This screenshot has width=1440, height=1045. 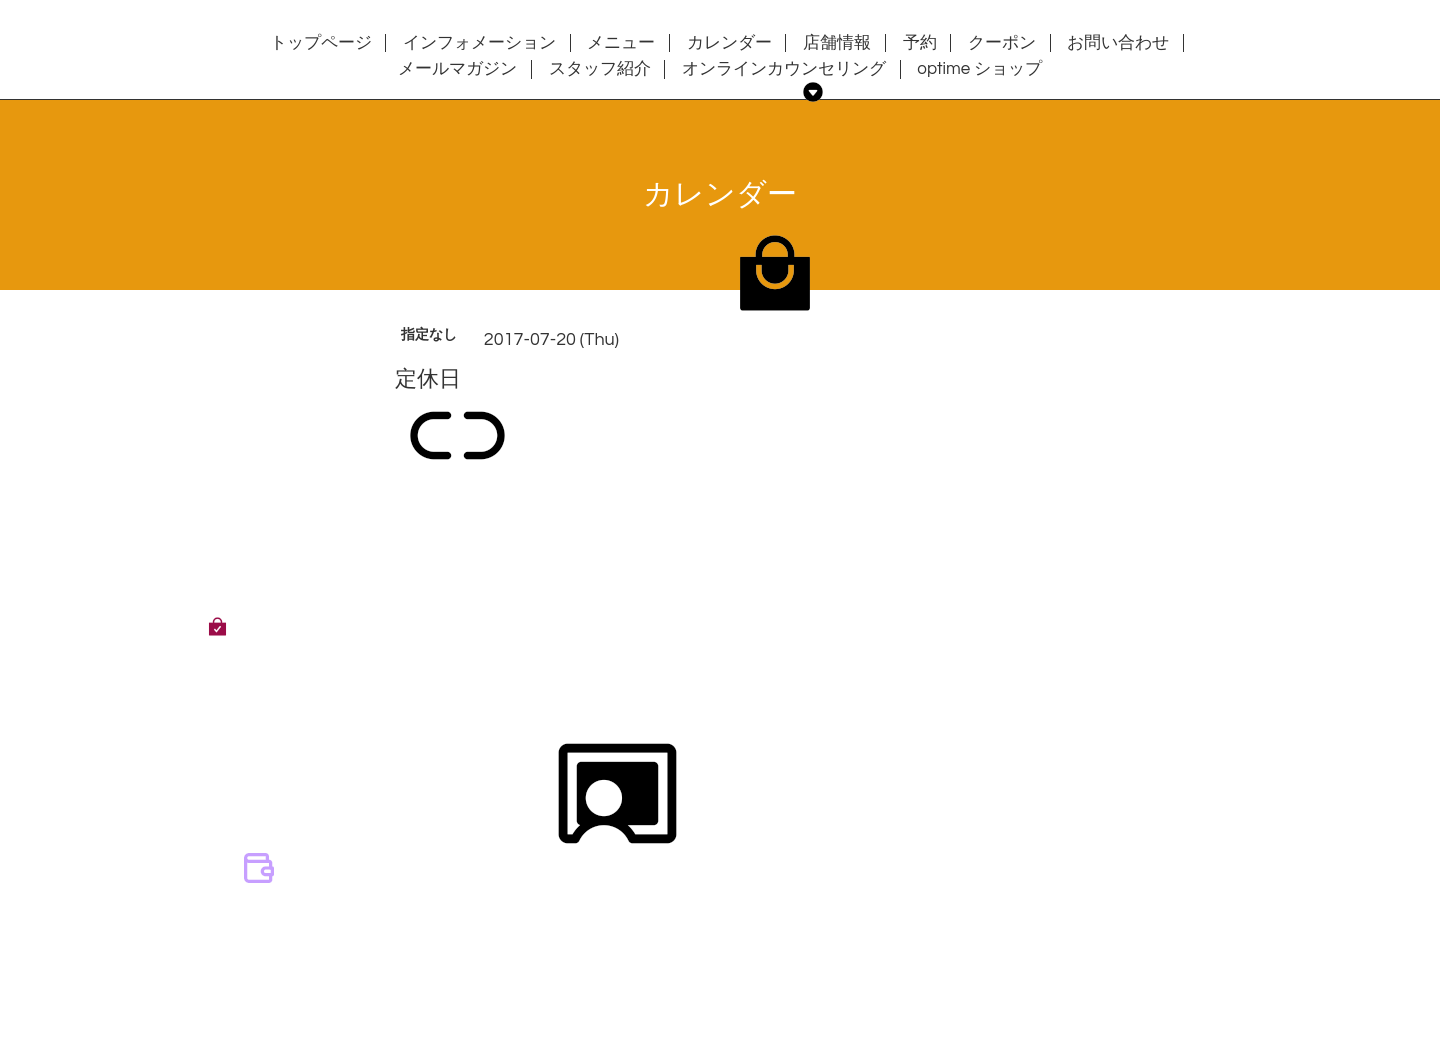 I want to click on view your shopping bag, so click(x=775, y=273).